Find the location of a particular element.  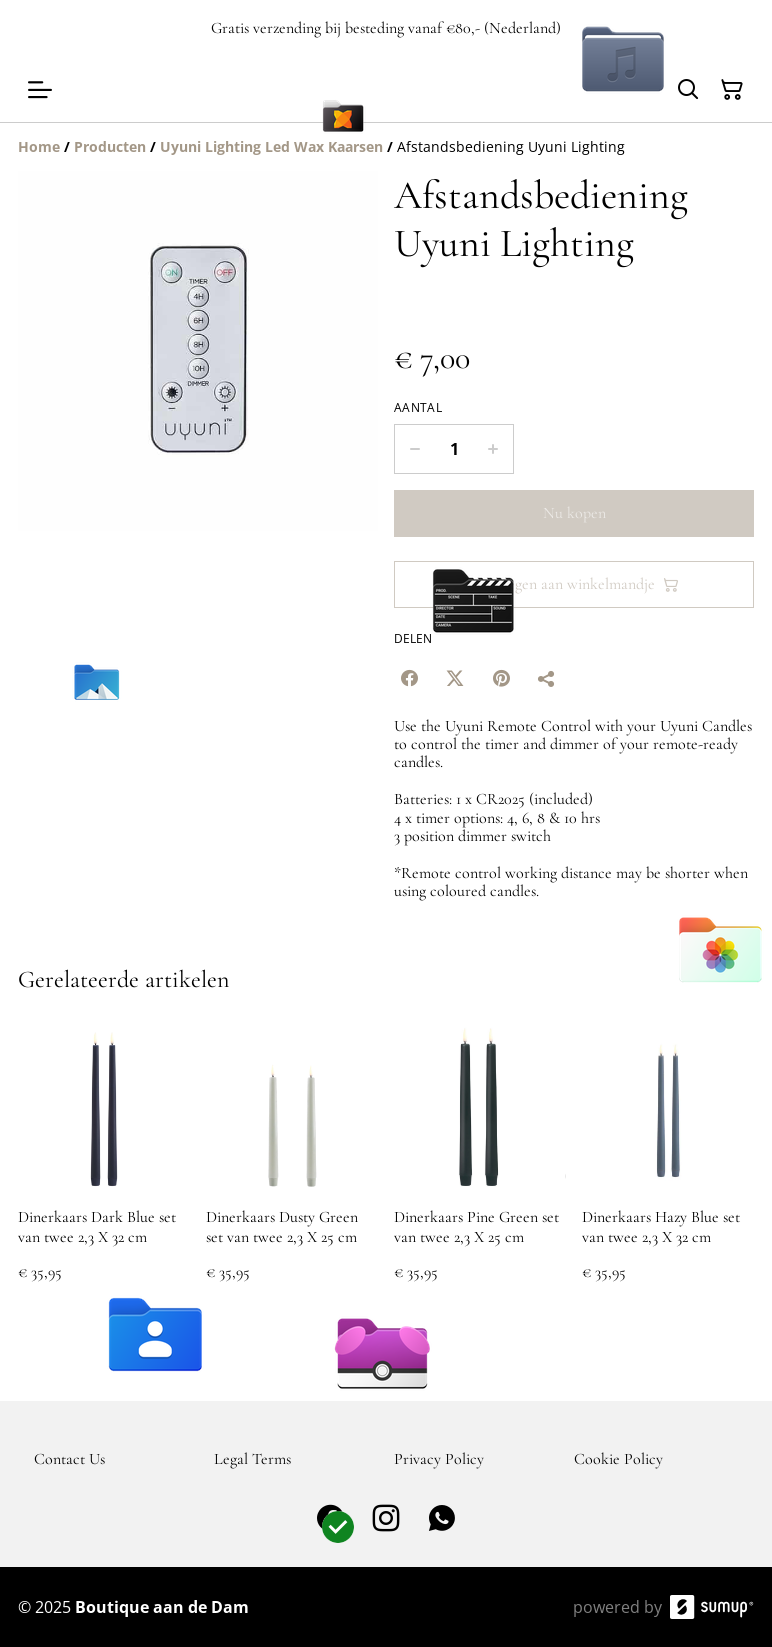

confirm or accept an action is located at coordinates (338, 1527).